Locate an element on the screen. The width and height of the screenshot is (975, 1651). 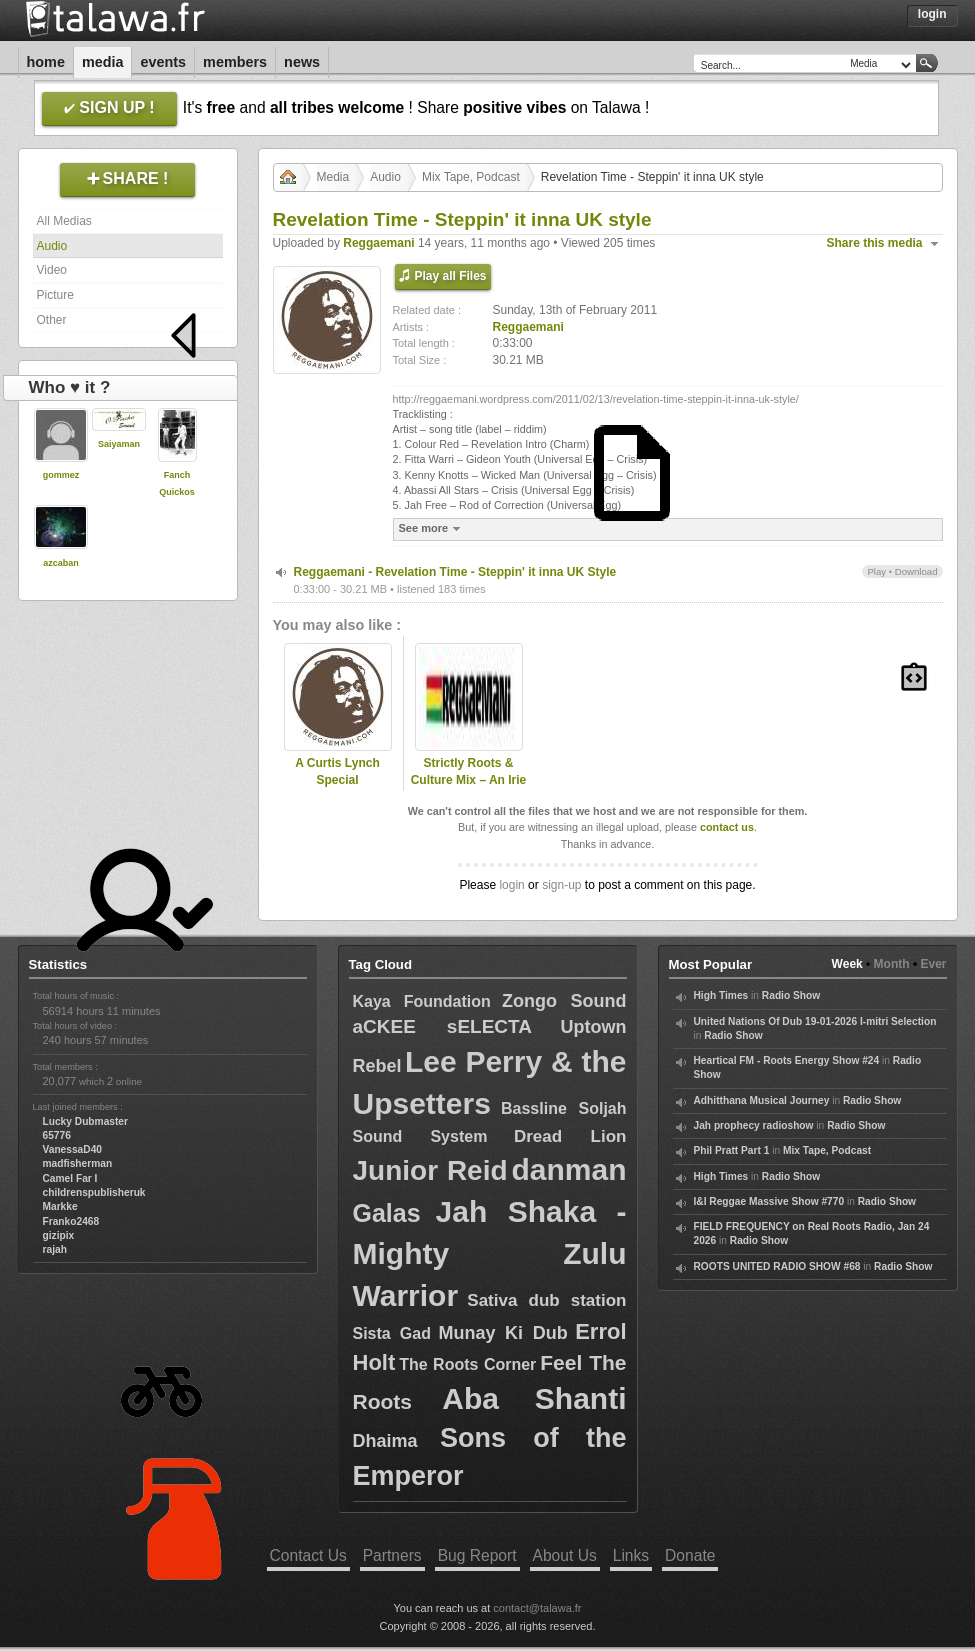
user verified or approved is located at coordinates (141, 904).